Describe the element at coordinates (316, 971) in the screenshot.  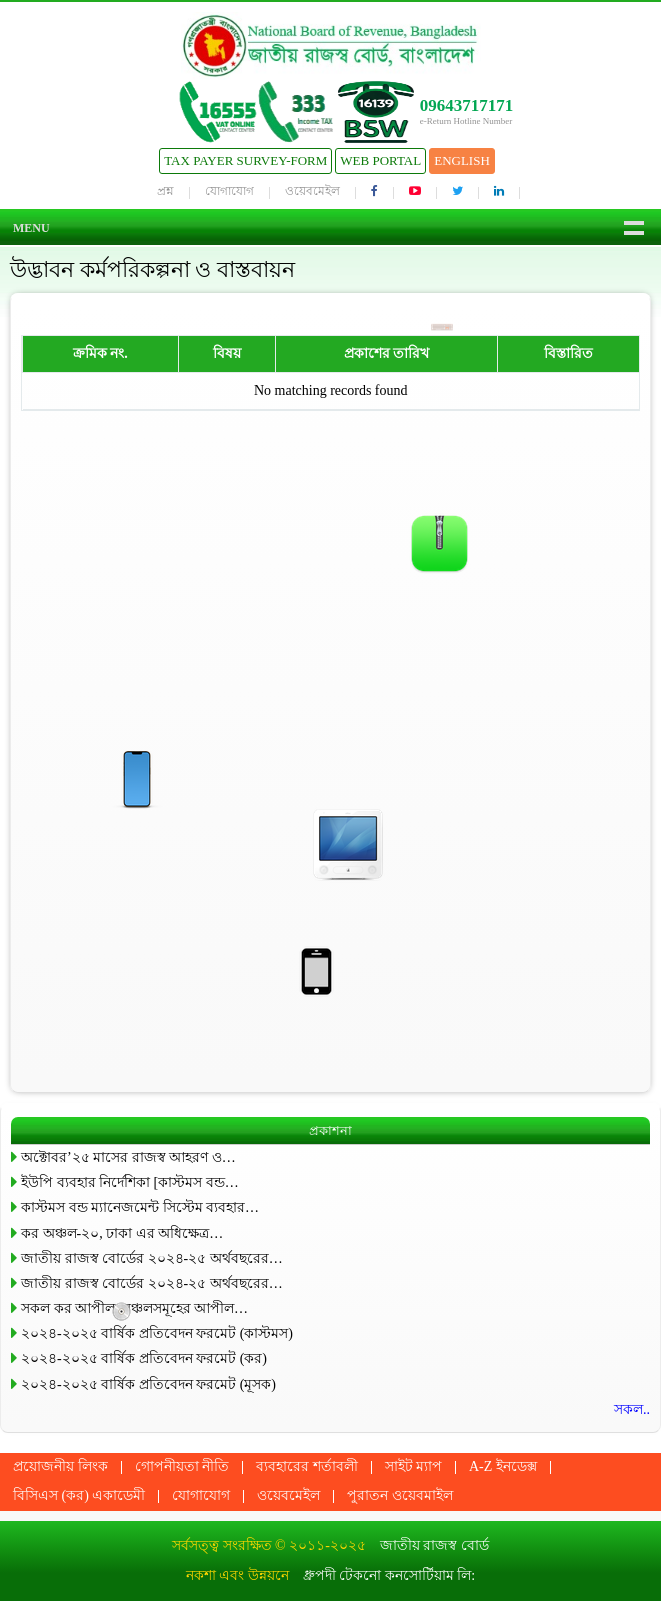
I see `view connected iPhone in sidebar` at that location.